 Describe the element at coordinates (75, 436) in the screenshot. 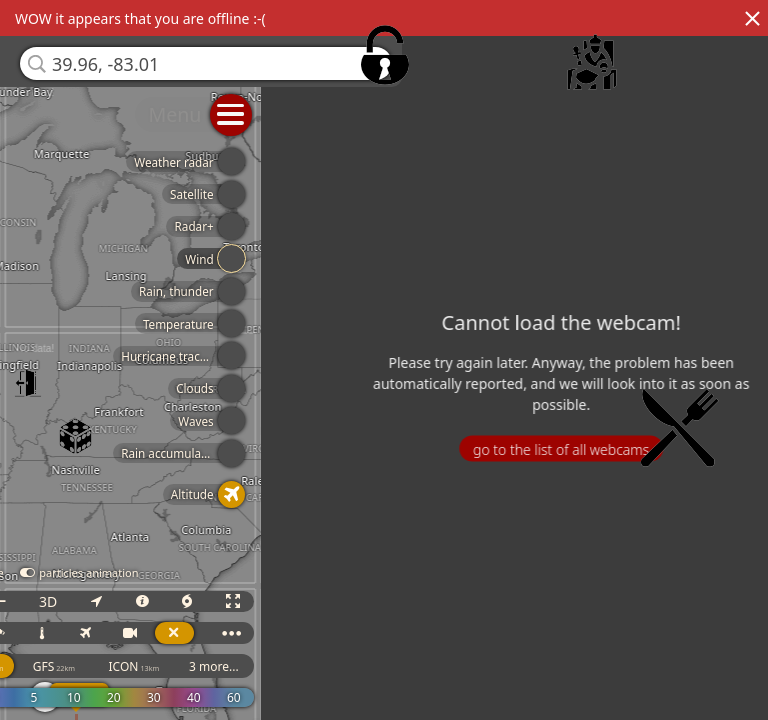

I see `roll the dice or take a chance` at that location.